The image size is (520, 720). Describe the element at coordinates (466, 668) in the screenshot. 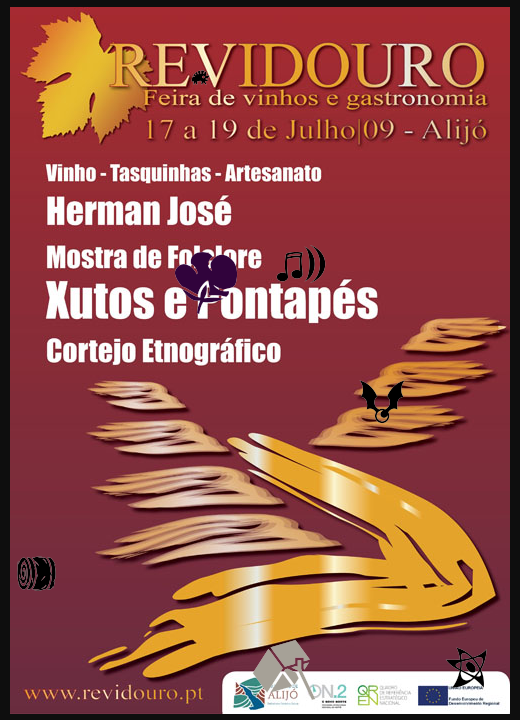

I see `indicates a flexible or customizable reward/rating` at that location.